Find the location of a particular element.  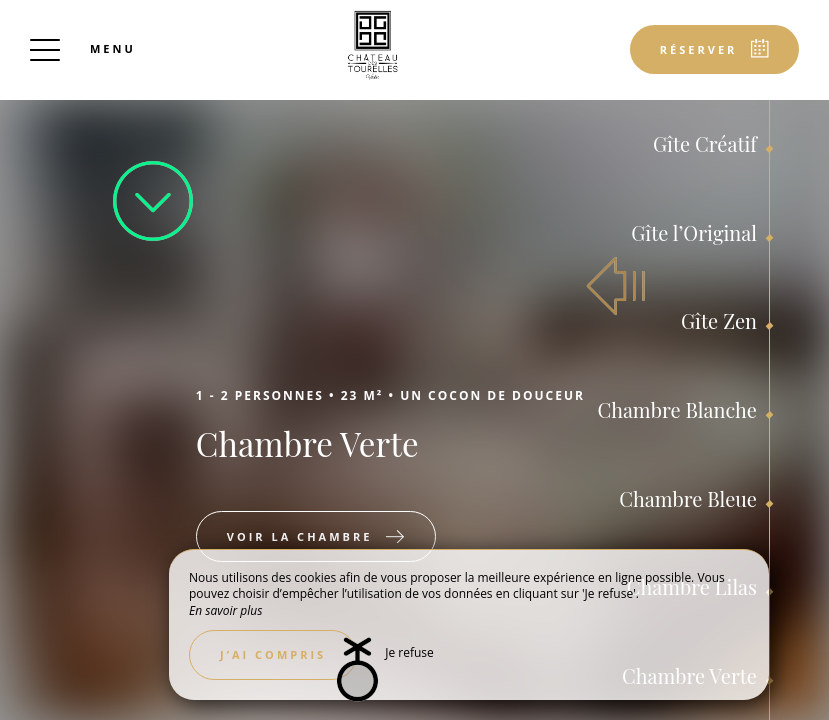

expand to show more content is located at coordinates (153, 201).